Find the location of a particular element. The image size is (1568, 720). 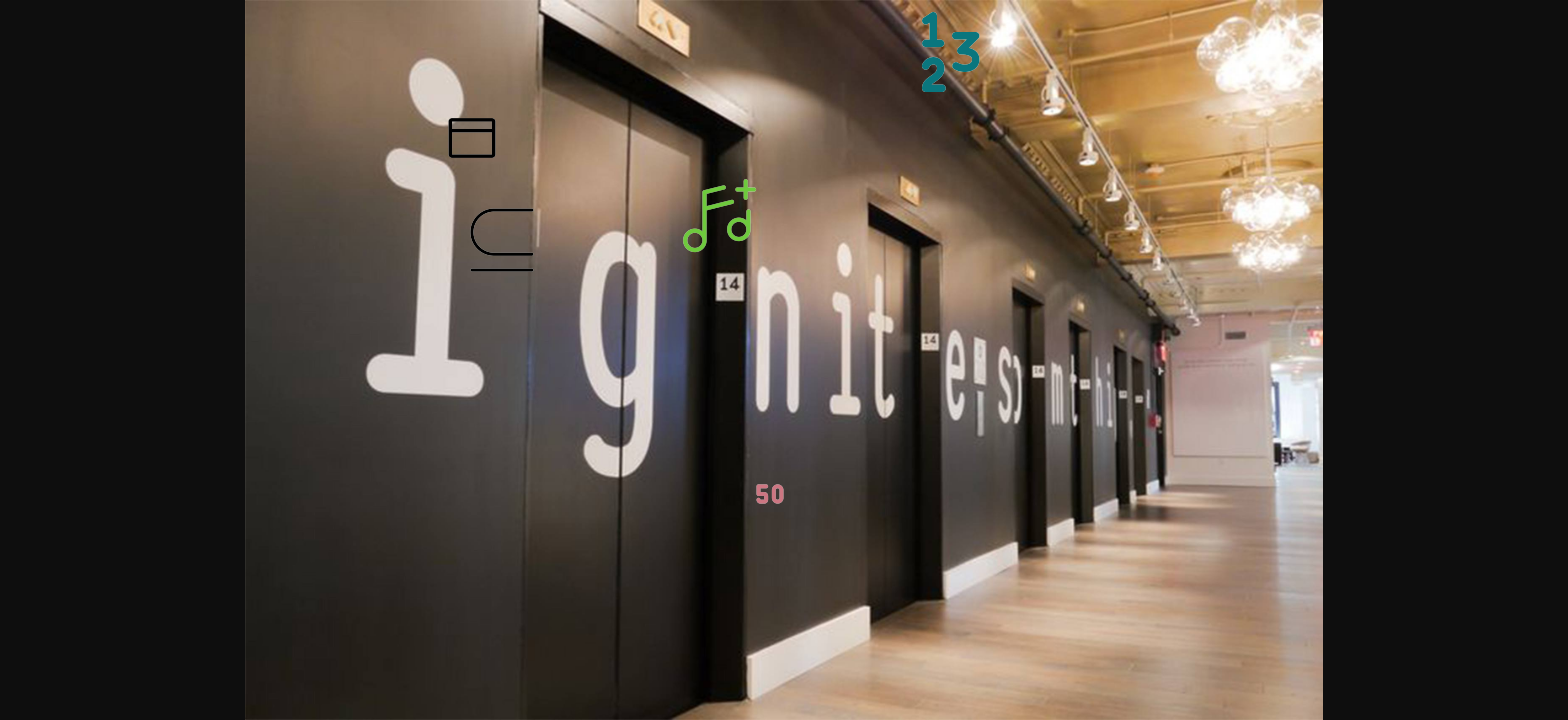

indicates a count or quantity of 50 is located at coordinates (770, 494).